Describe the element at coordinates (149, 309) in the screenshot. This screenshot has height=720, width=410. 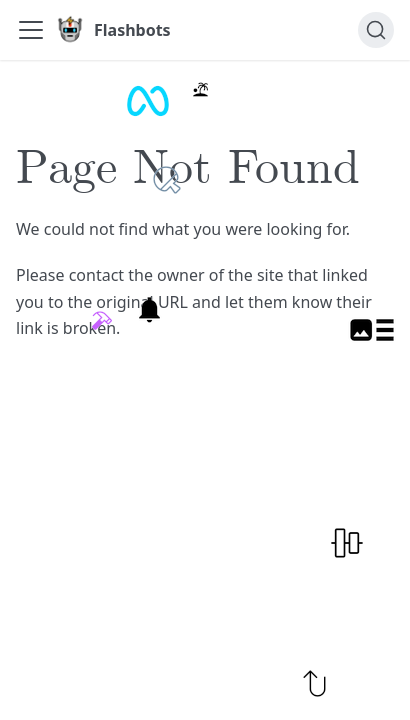
I see `view your notifications` at that location.